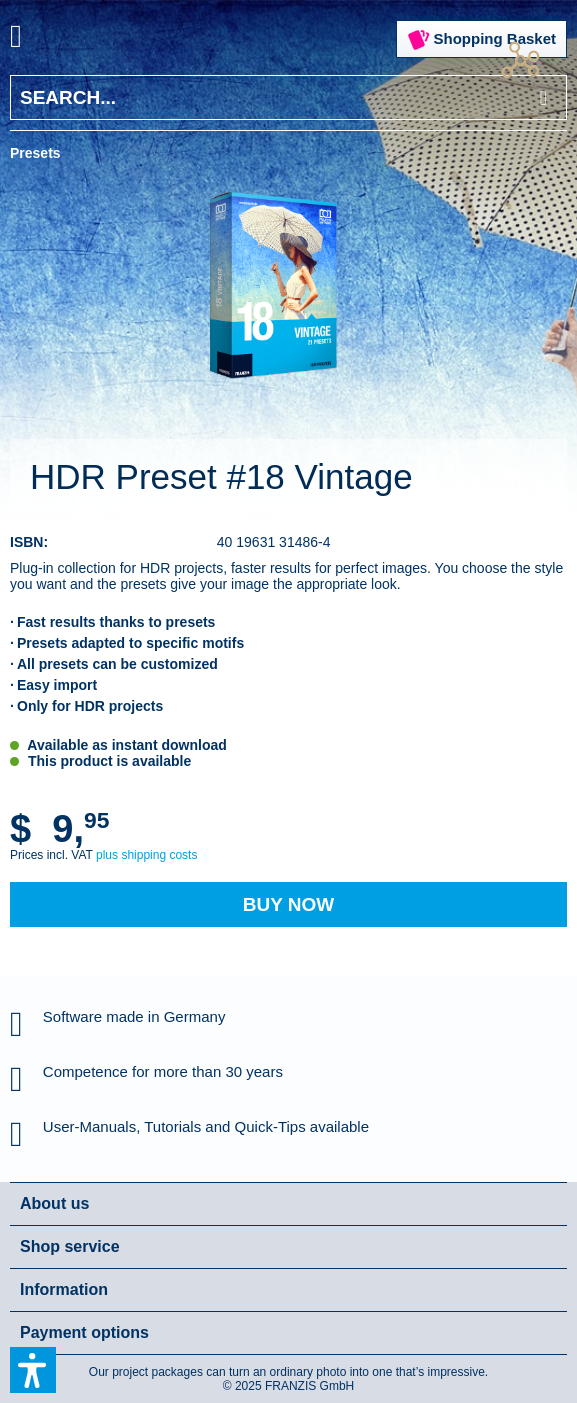 This screenshot has width=577, height=1403. I want to click on view your card collection, so click(418, 39).